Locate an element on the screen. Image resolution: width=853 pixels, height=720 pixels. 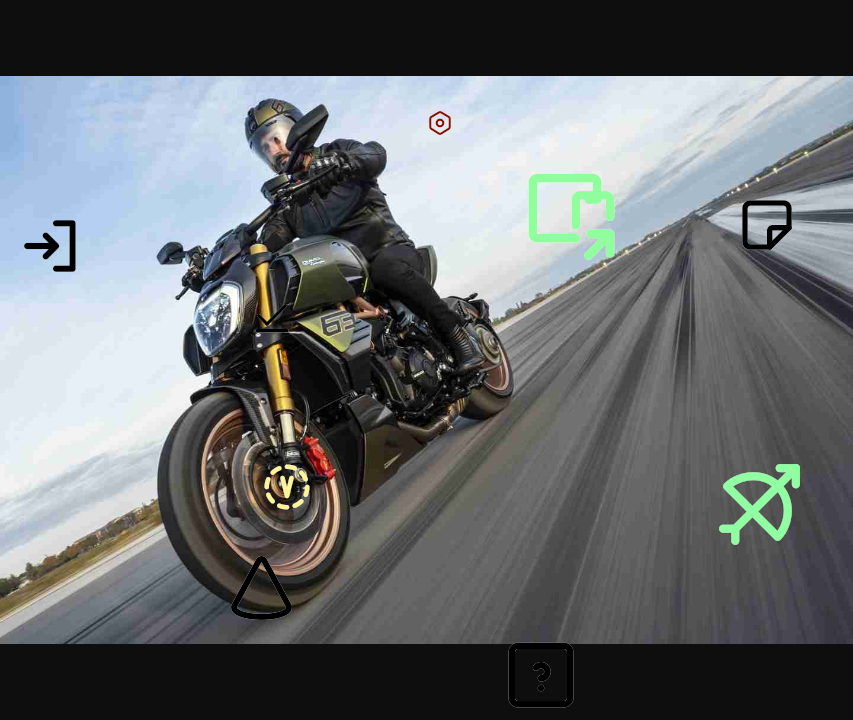
archery or bow-related feature is located at coordinates (759, 504).